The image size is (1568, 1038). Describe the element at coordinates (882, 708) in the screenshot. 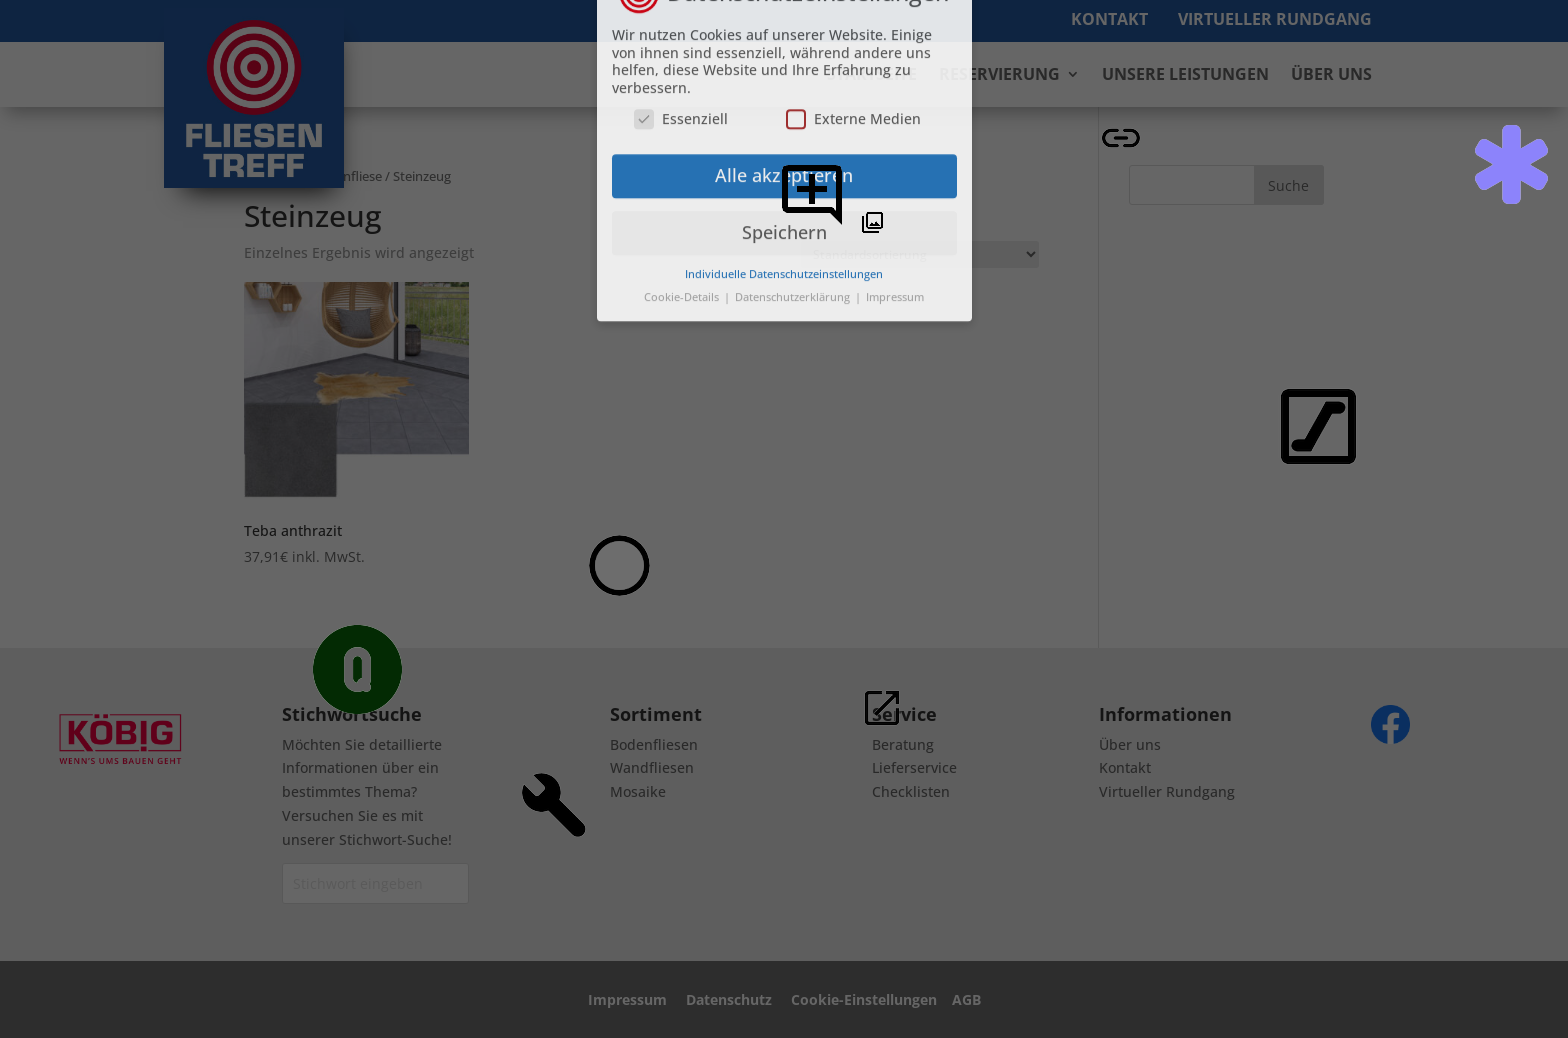

I see `open link in a new window or tab` at that location.